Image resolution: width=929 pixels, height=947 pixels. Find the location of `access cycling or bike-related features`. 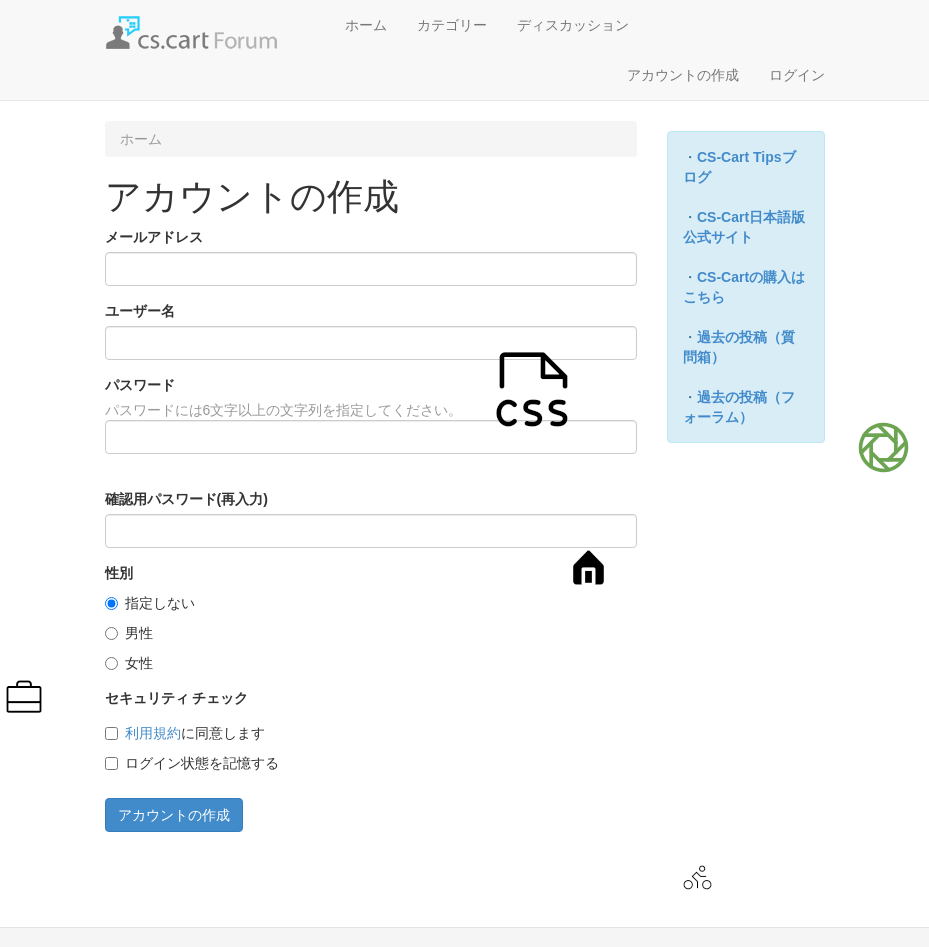

access cycling or bike-related features is located at coordinates (697, 878).